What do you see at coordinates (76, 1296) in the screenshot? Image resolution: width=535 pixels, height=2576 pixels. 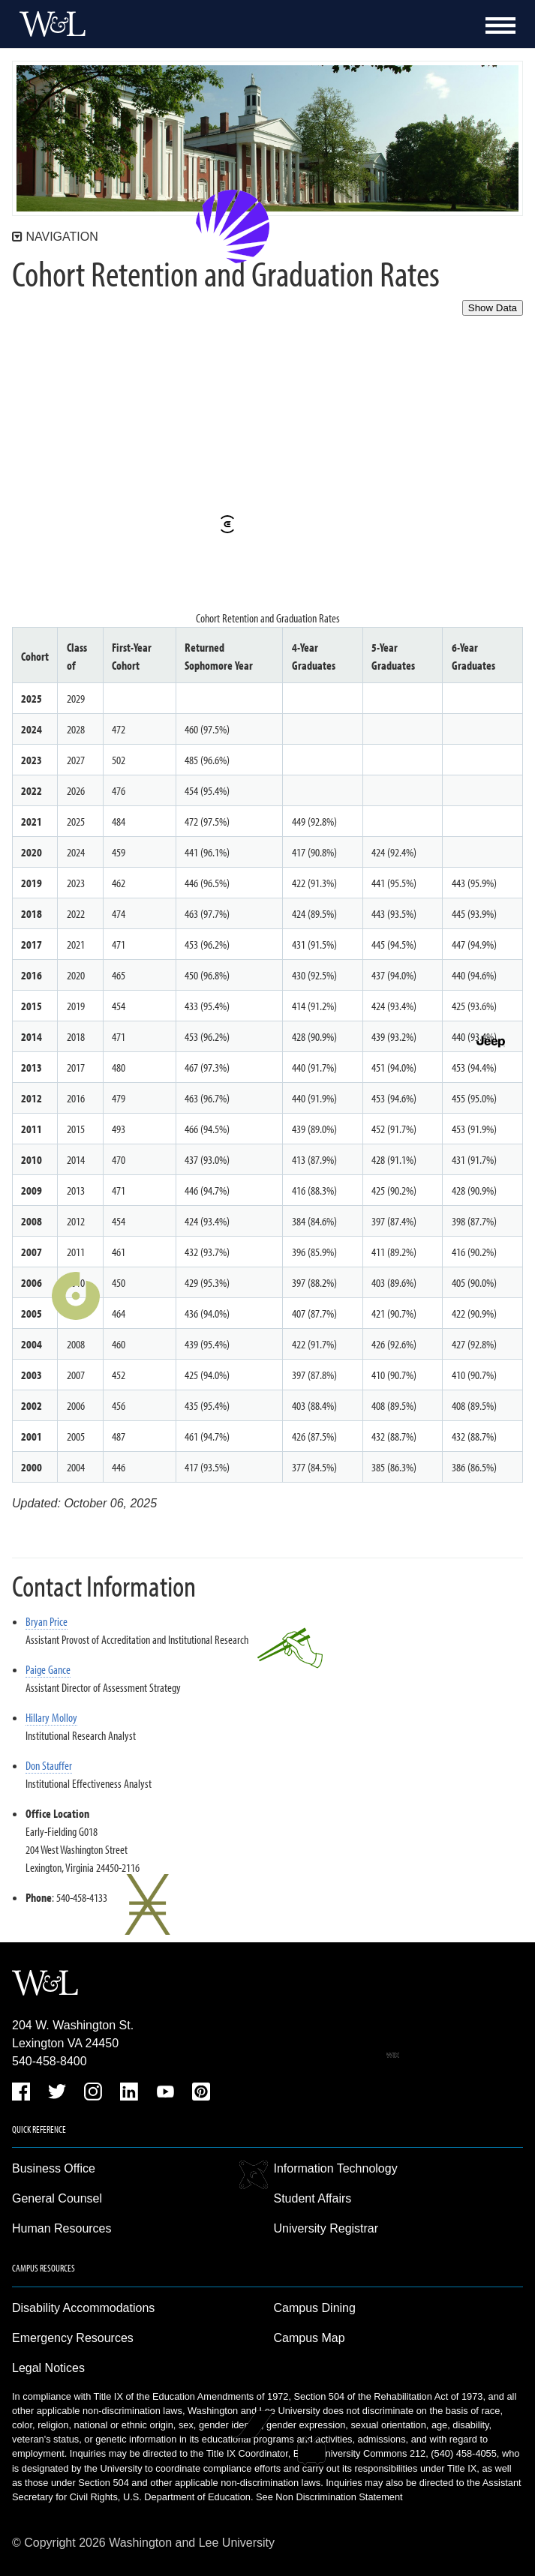 I see `open the Drooble music social network app` at bounding box center [76, 1296].